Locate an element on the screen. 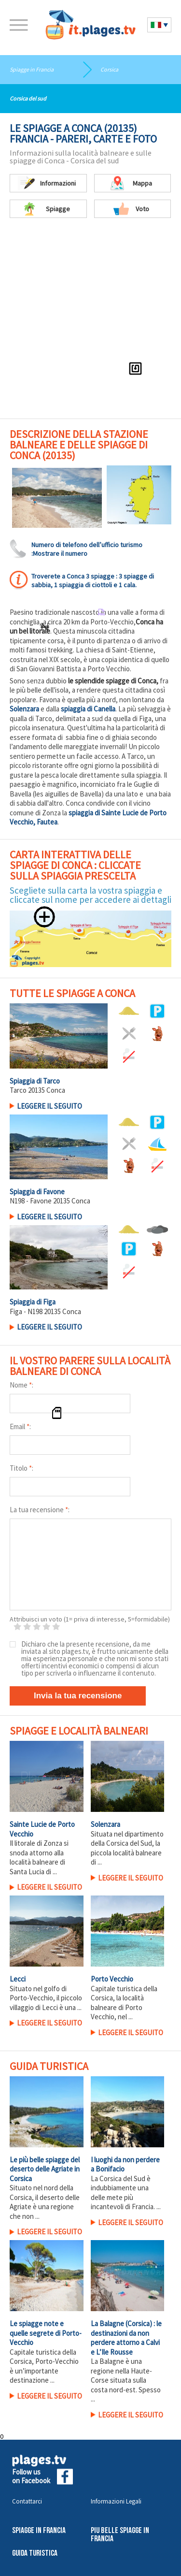  tap to enable nfc connectivity is located at coordinates (135, 368).